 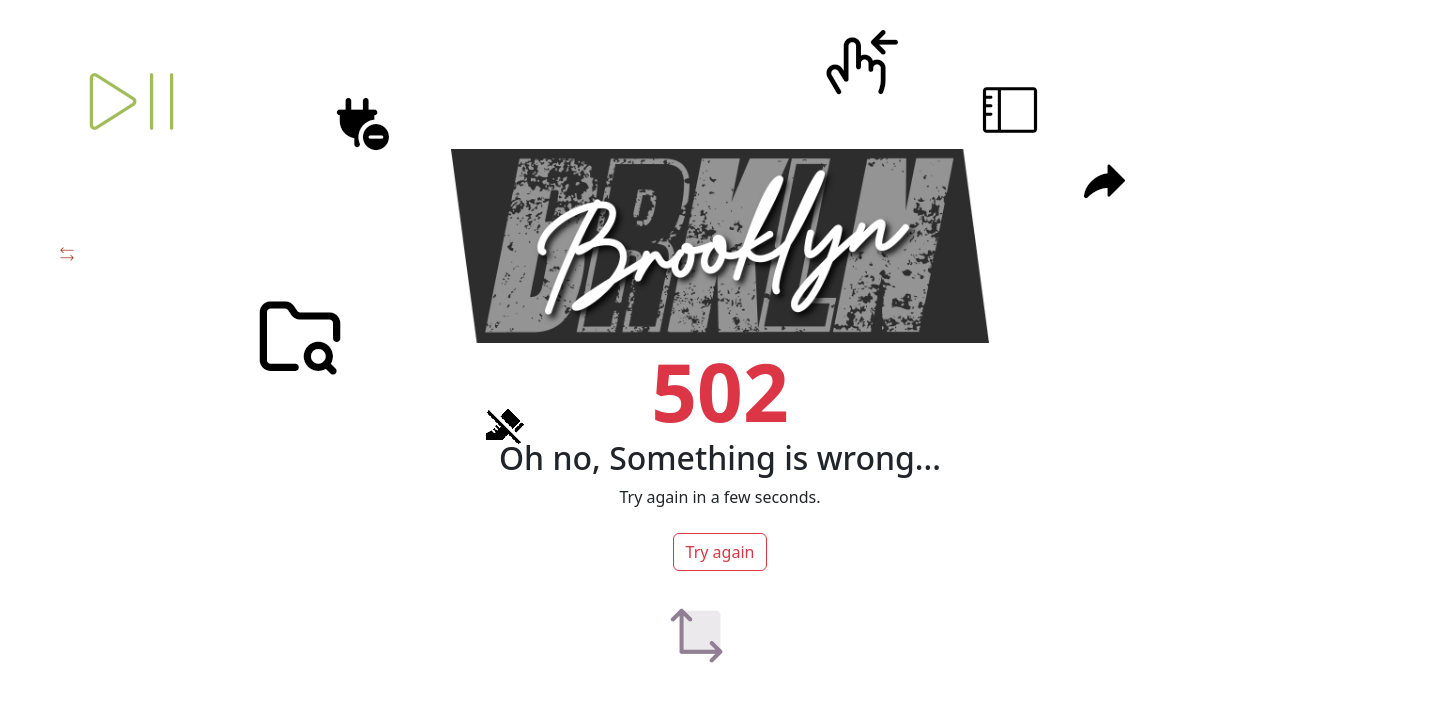 I want to click on disconnect or remove a power connection, so click(x=360, y=124).